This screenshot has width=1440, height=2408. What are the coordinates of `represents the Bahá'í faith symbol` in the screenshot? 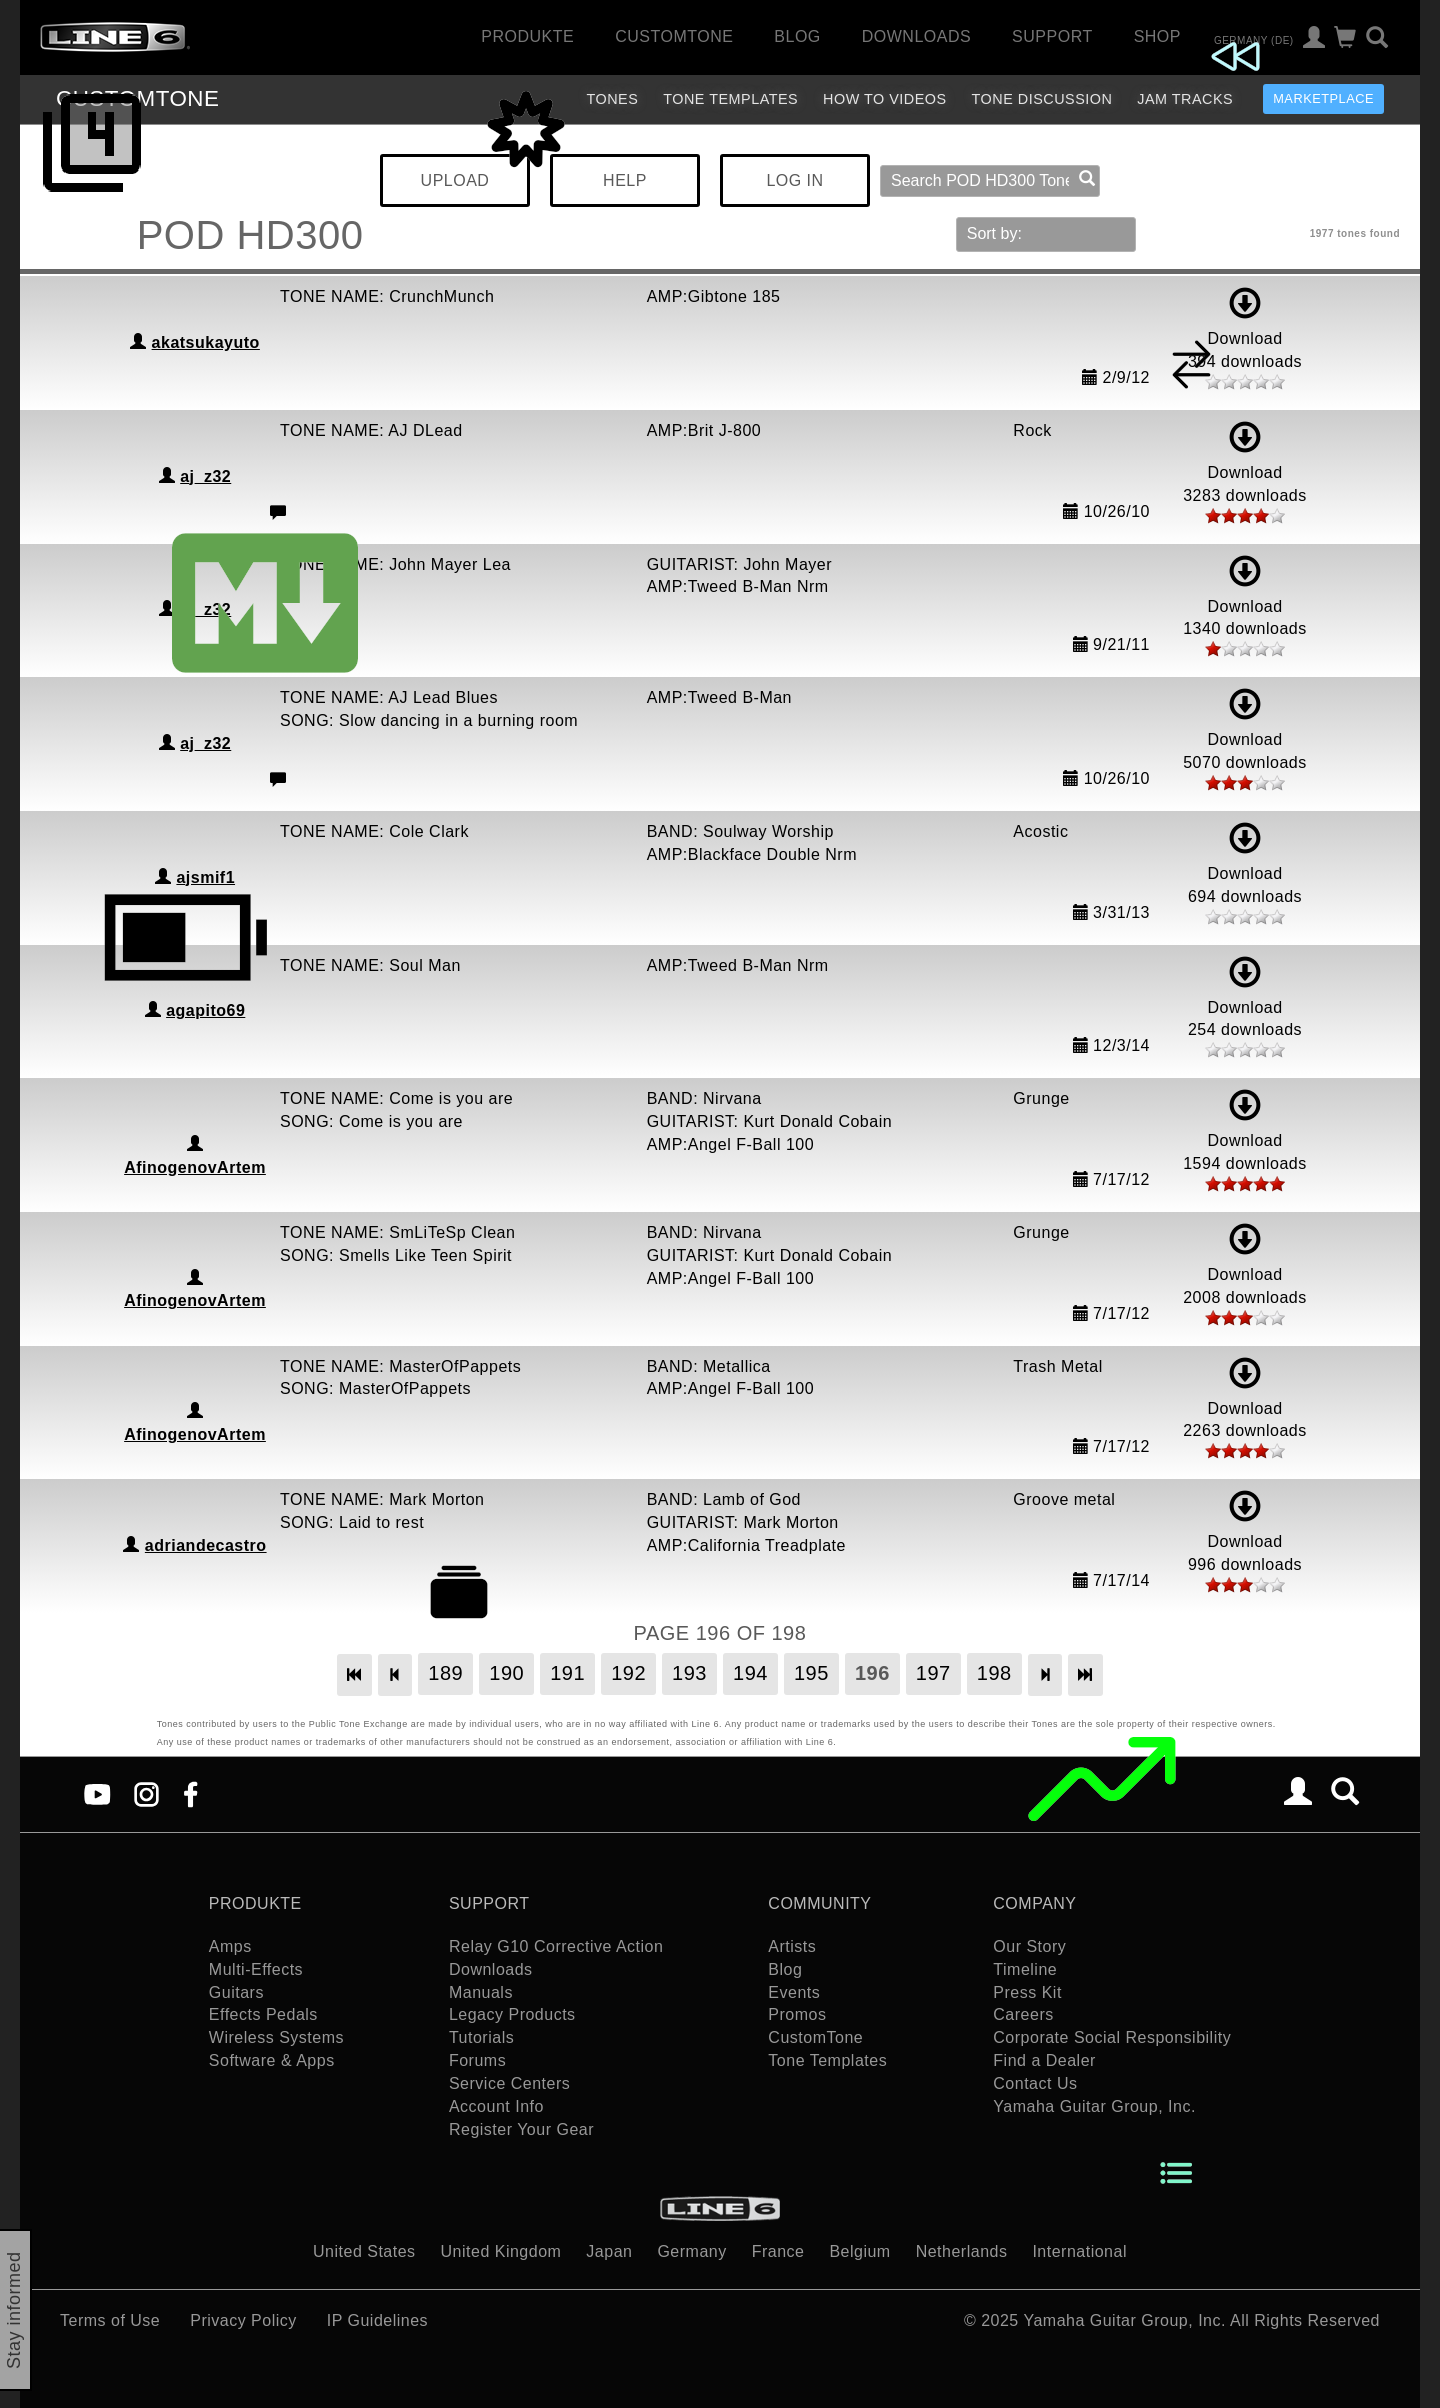 It's located at (526, 129).